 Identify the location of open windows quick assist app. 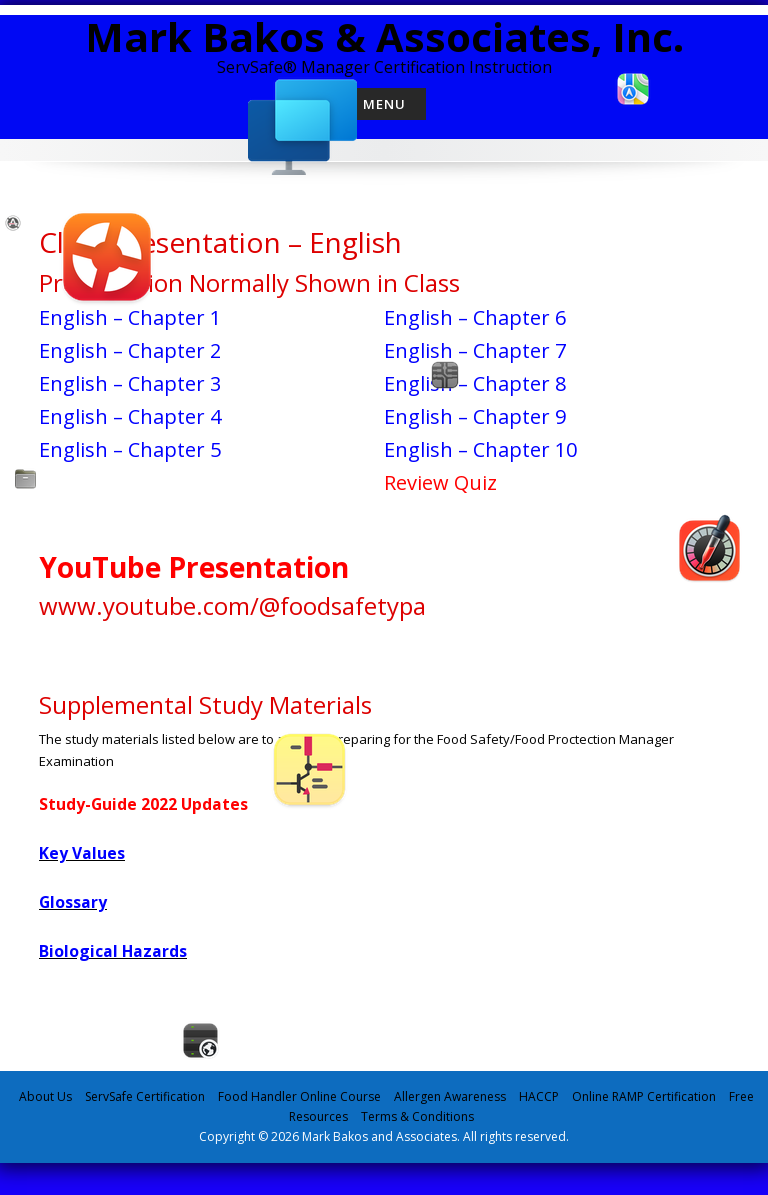
(302, 120).